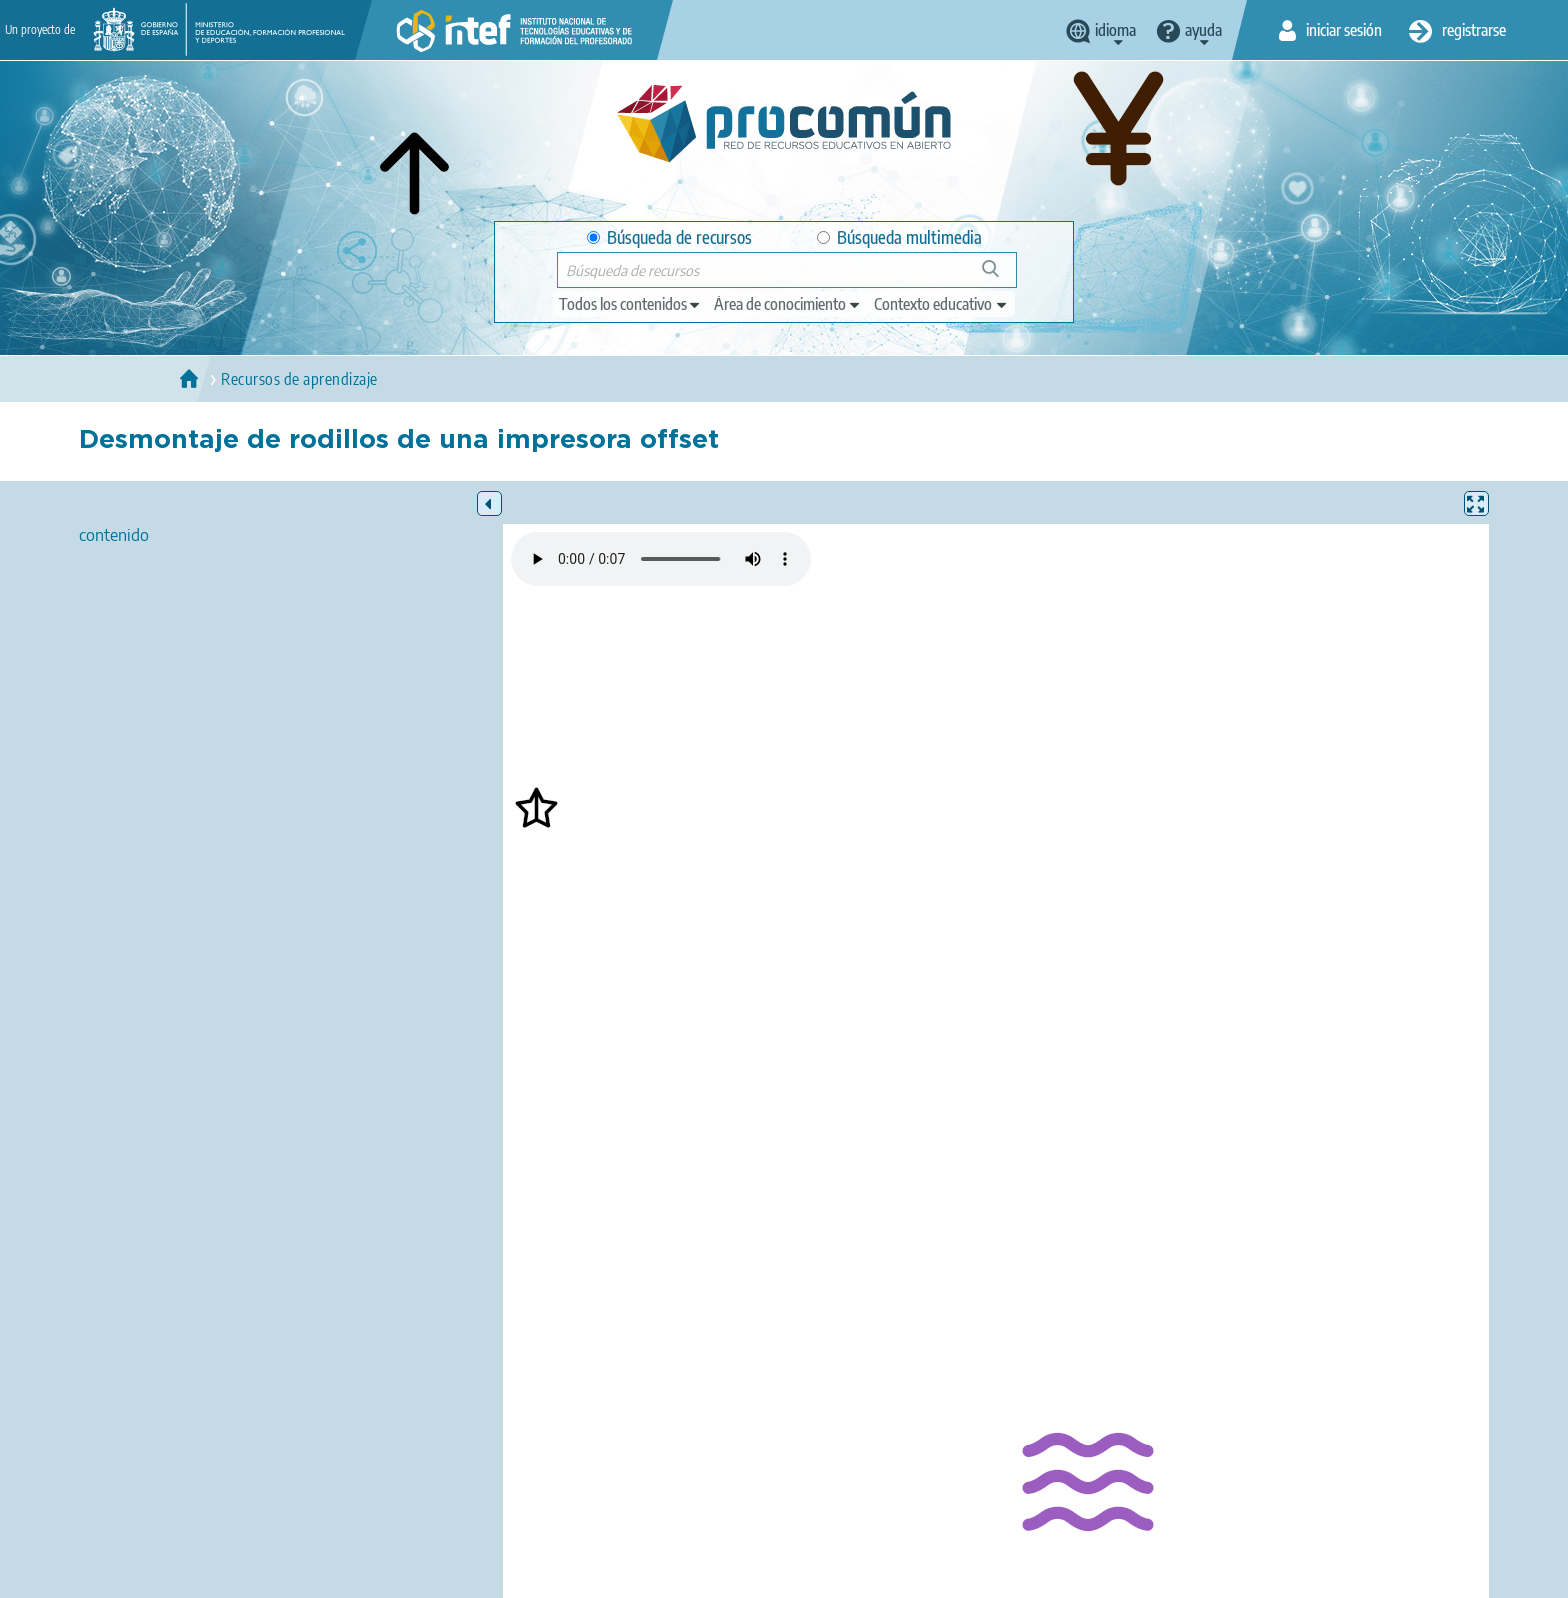  What do you see at coordinates (1118, 128) in the screenshot?
I see `view prices in japanese yen` at bounding box center [1118, 128].